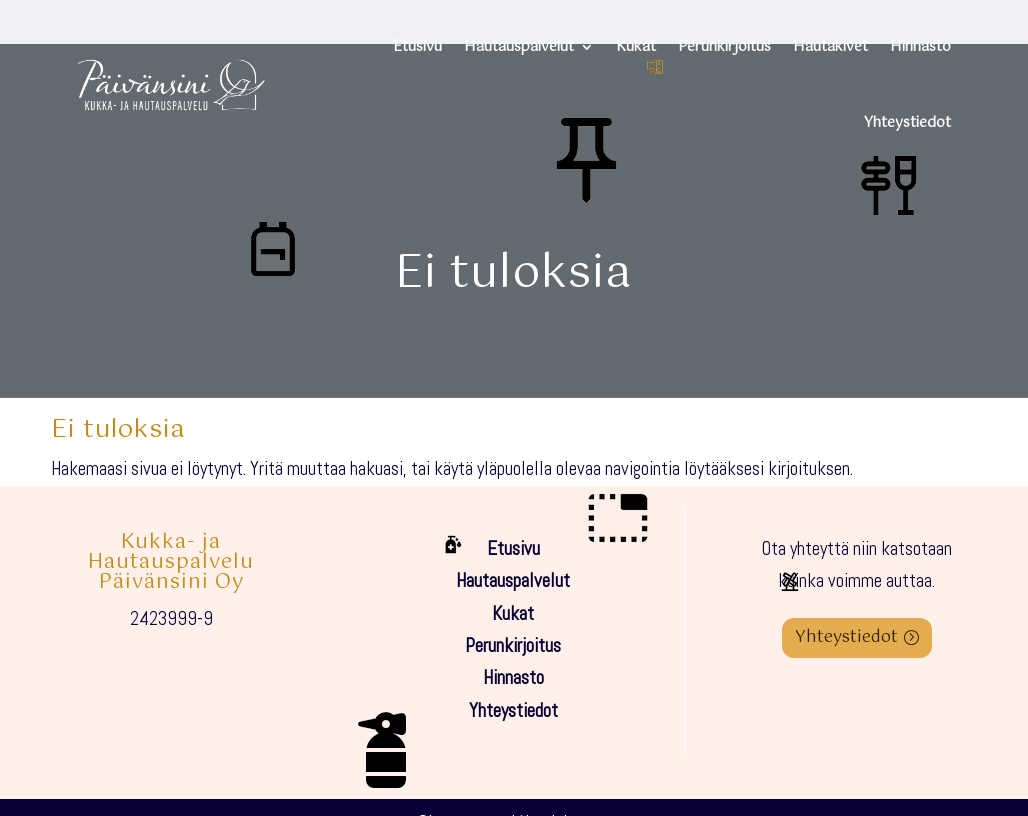  Describe the element at coordinates (386, 748) in the screenshot. I see `locate fire safety equipment` at that location.